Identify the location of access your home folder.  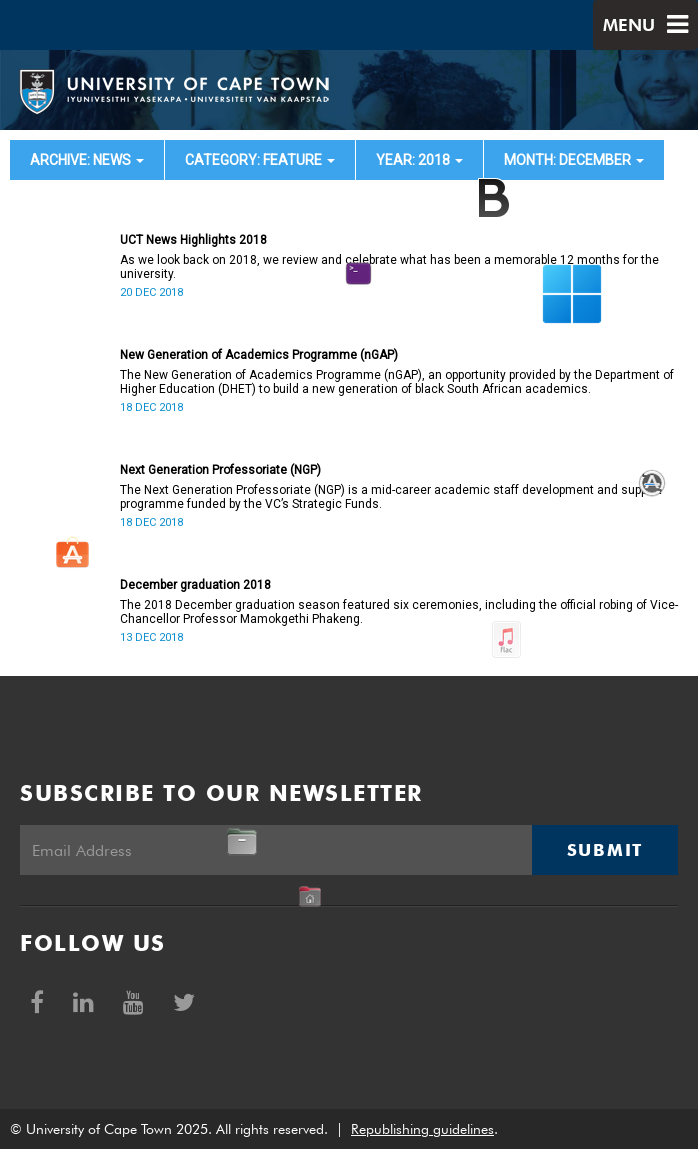
(310, 896).